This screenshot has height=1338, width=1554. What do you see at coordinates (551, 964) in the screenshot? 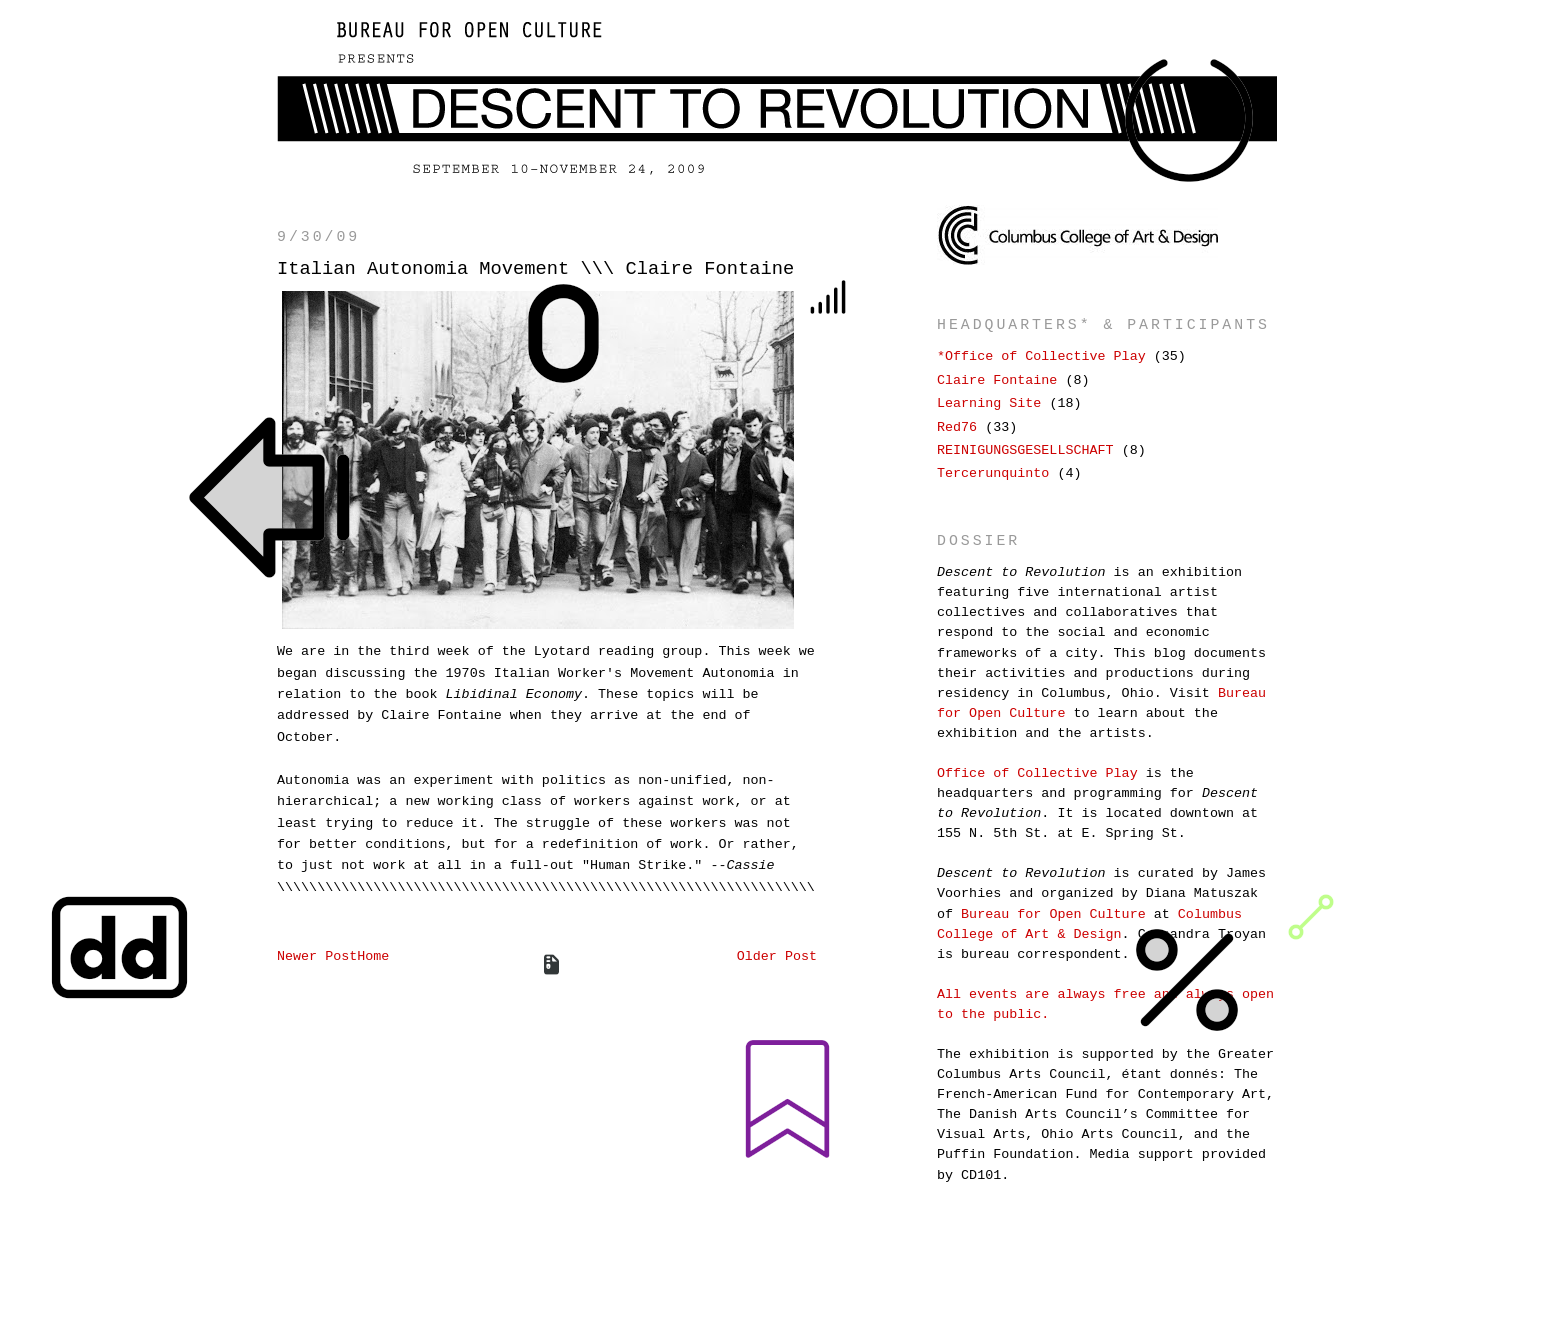
I see `view or open a compressed archive file` at bounding box center [551, 964].